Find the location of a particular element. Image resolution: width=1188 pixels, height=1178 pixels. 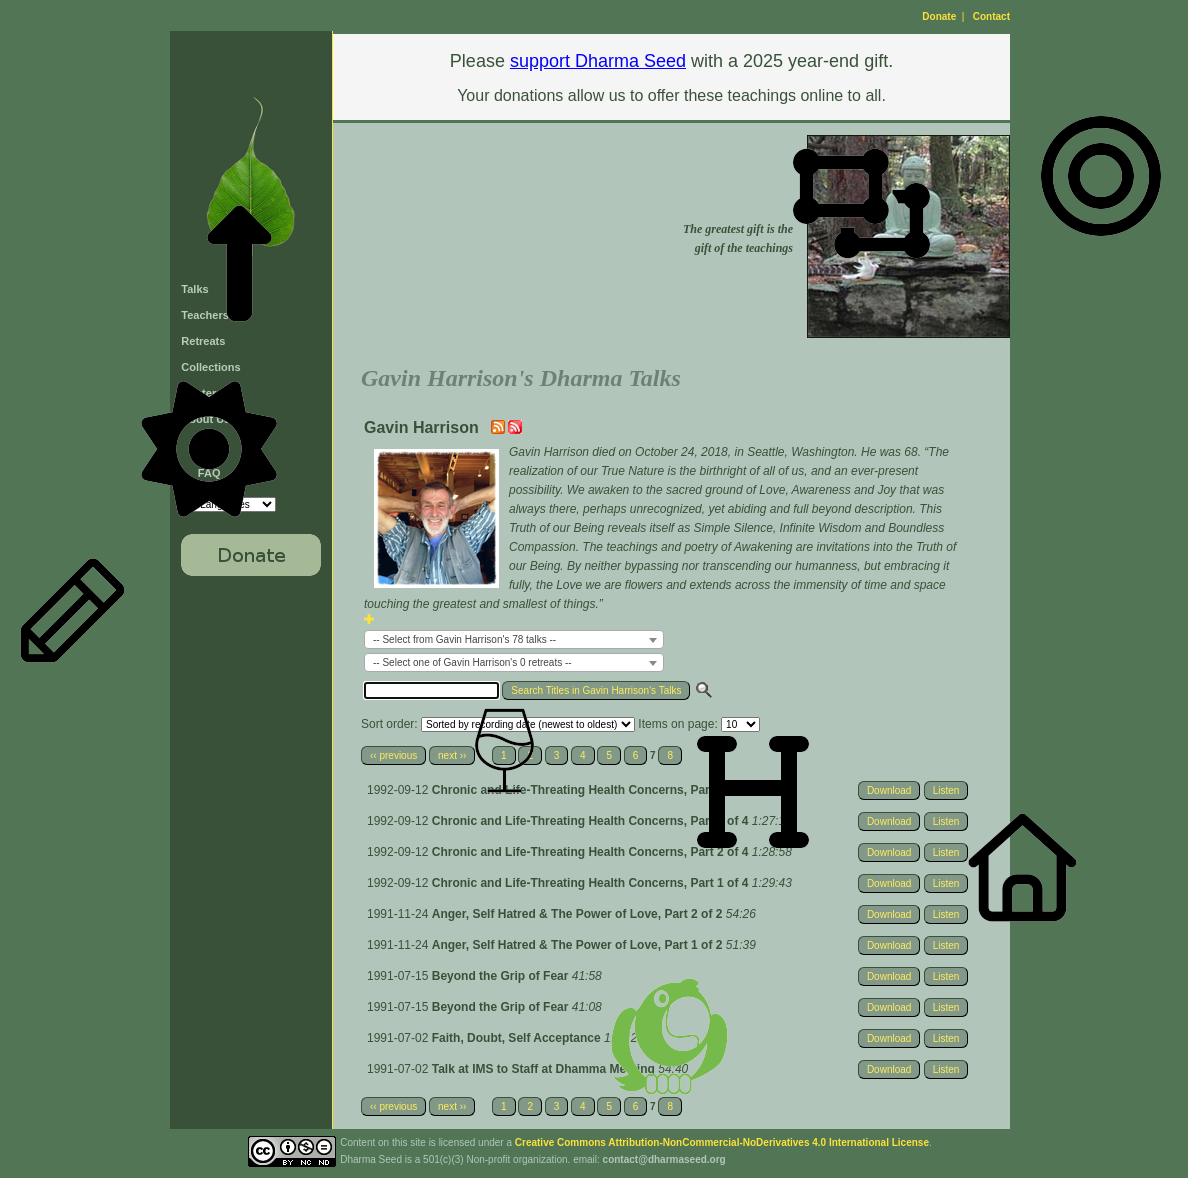

toggle light mode or bright theme is located at coordinates (209, 449).